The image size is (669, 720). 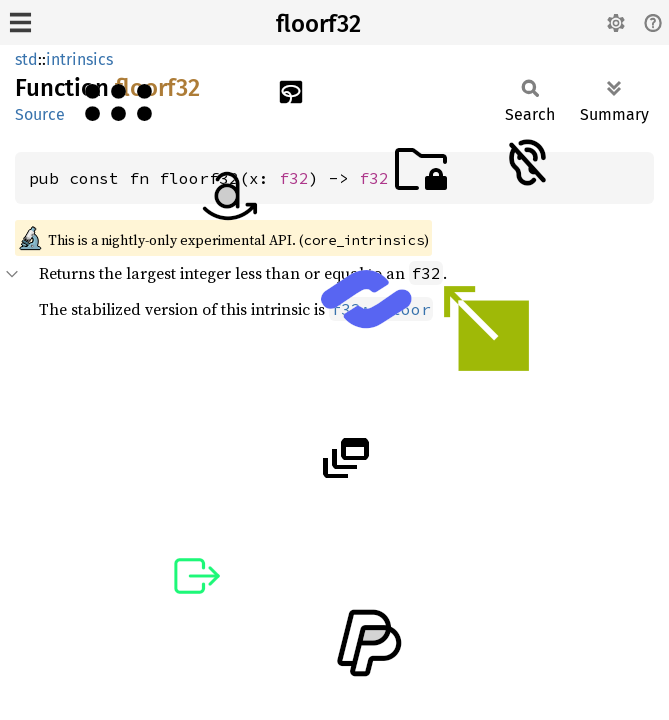 I want to click on indicates a discord partnered server owner, so click(x=366, y=299).